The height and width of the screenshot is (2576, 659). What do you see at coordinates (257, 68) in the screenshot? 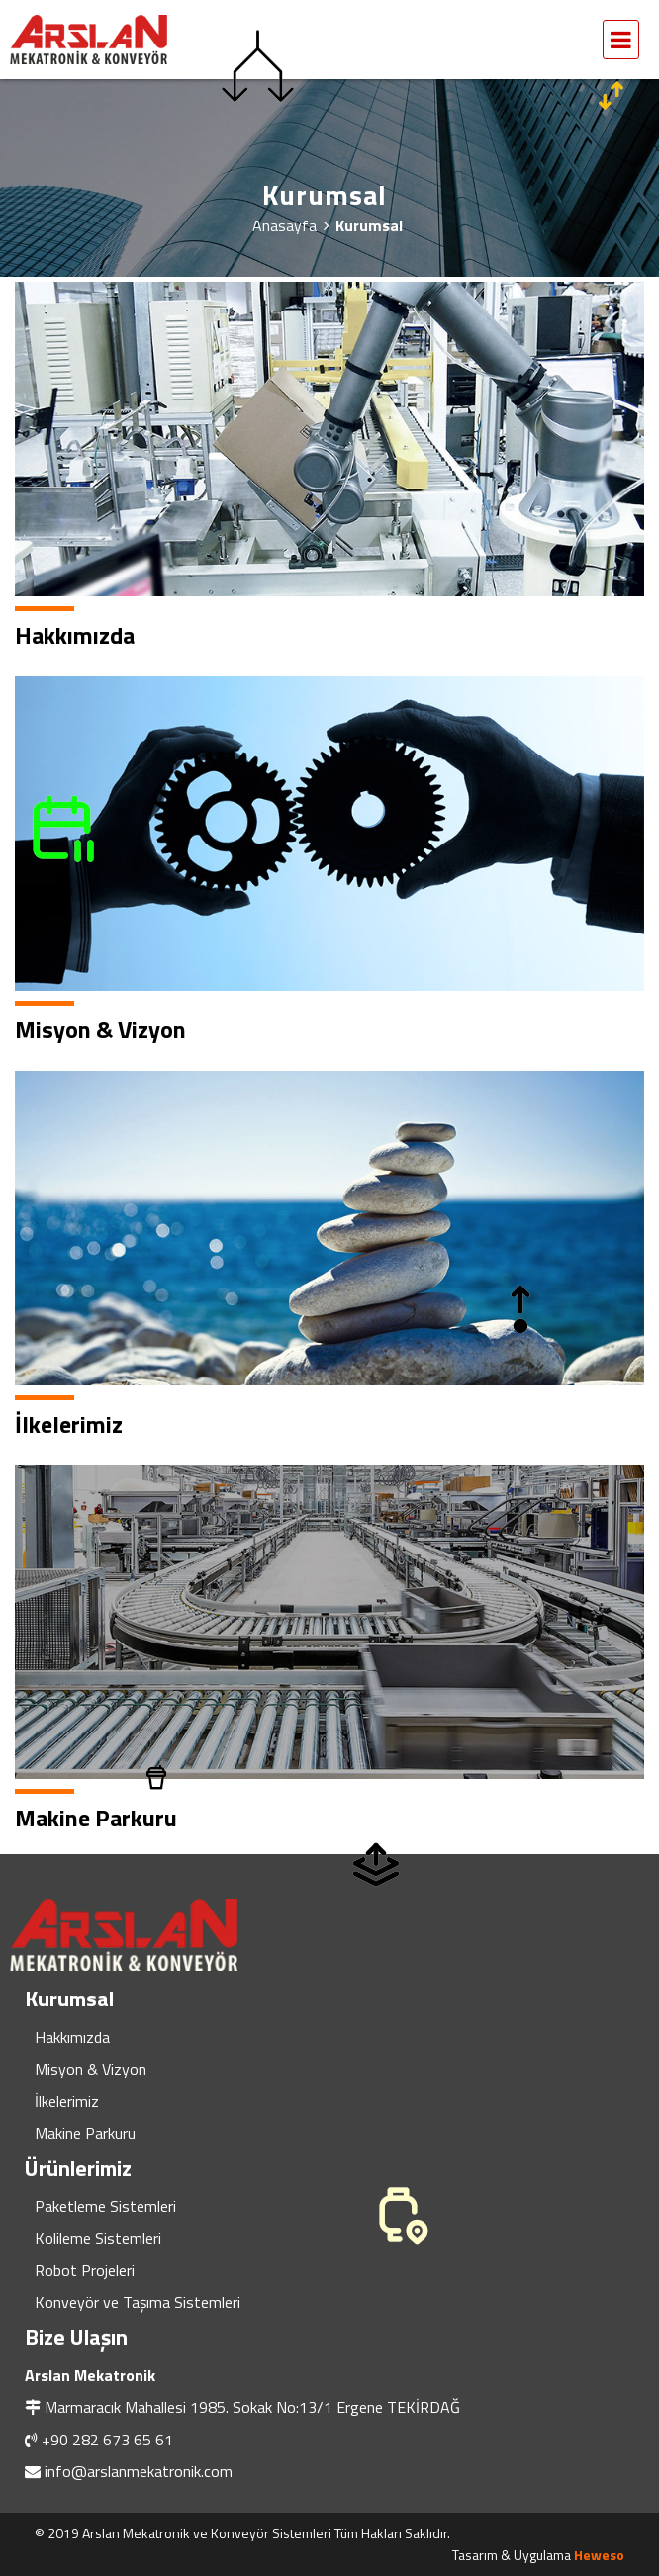
I see `split content into multiple paths` at bounding box center [257, 68].